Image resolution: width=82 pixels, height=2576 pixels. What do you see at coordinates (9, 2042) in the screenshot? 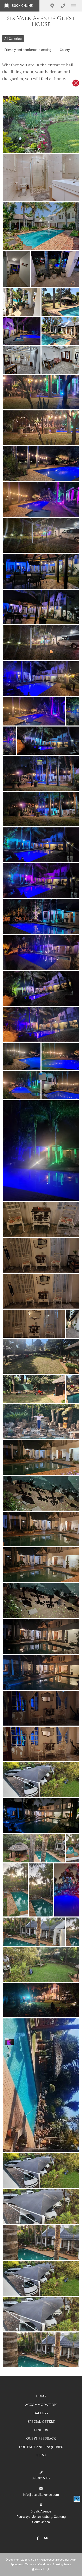
I see `open kotlin project folder` at bounding box center [9, 2042].